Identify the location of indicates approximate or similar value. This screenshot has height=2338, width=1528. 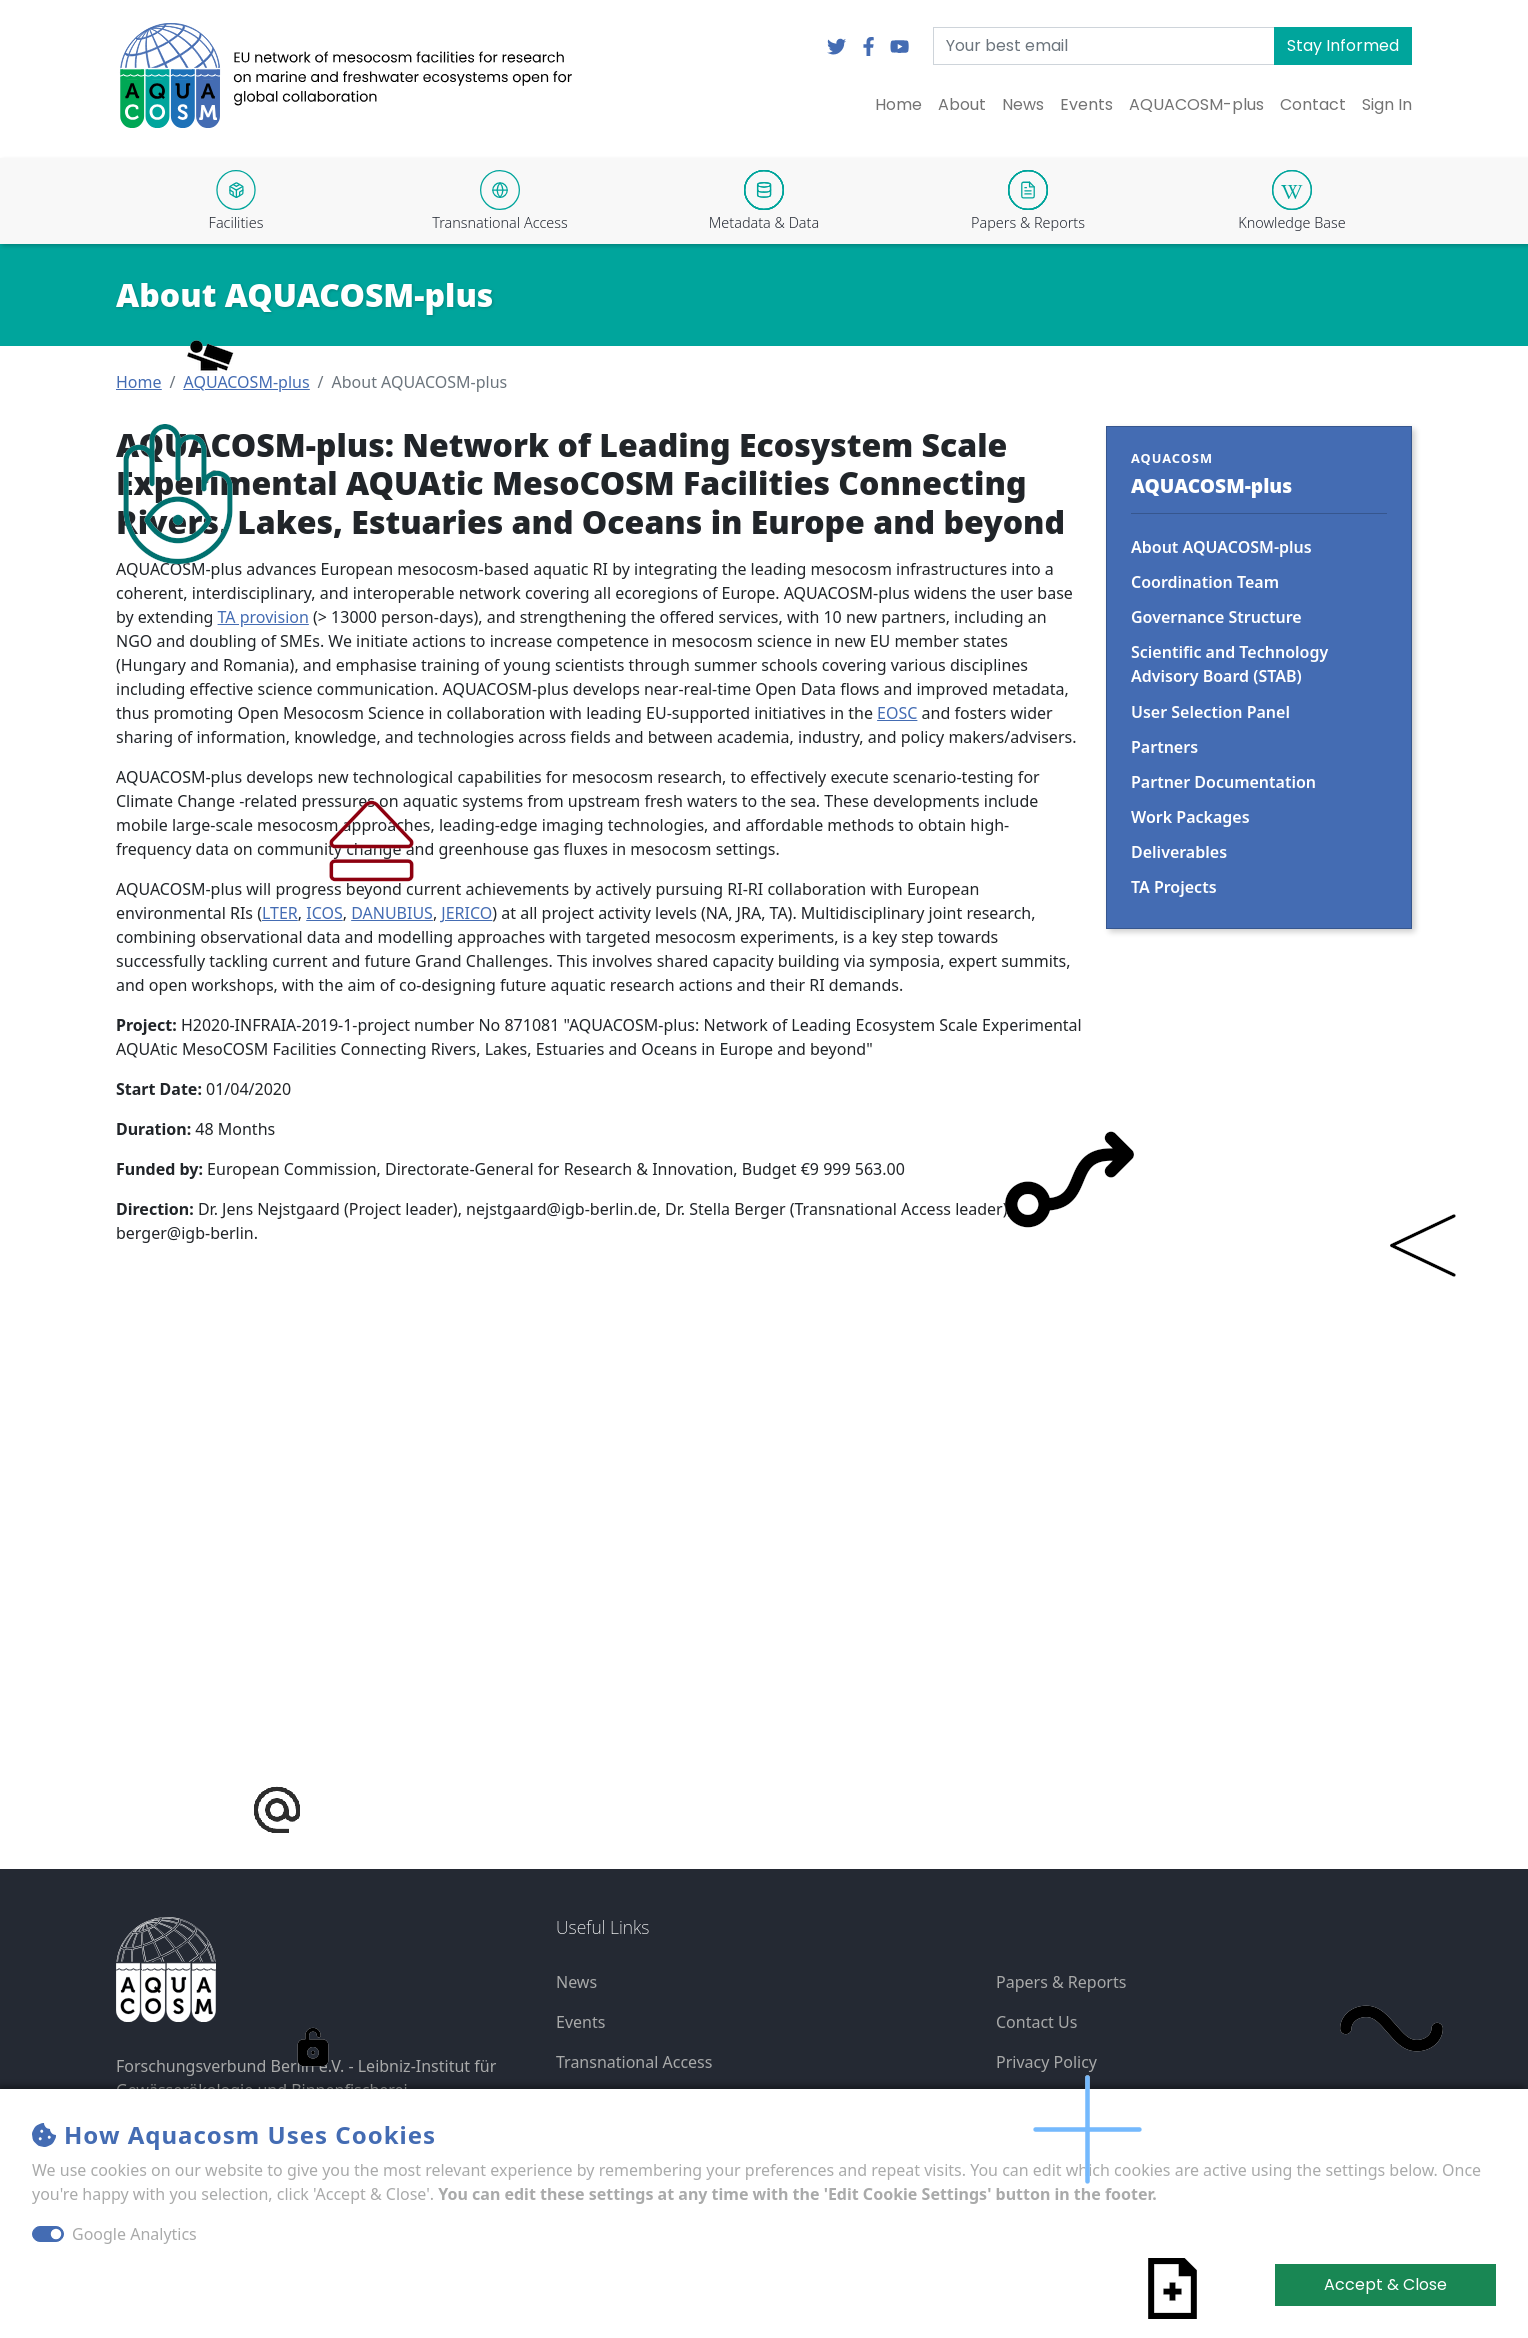
(1391, 2028).